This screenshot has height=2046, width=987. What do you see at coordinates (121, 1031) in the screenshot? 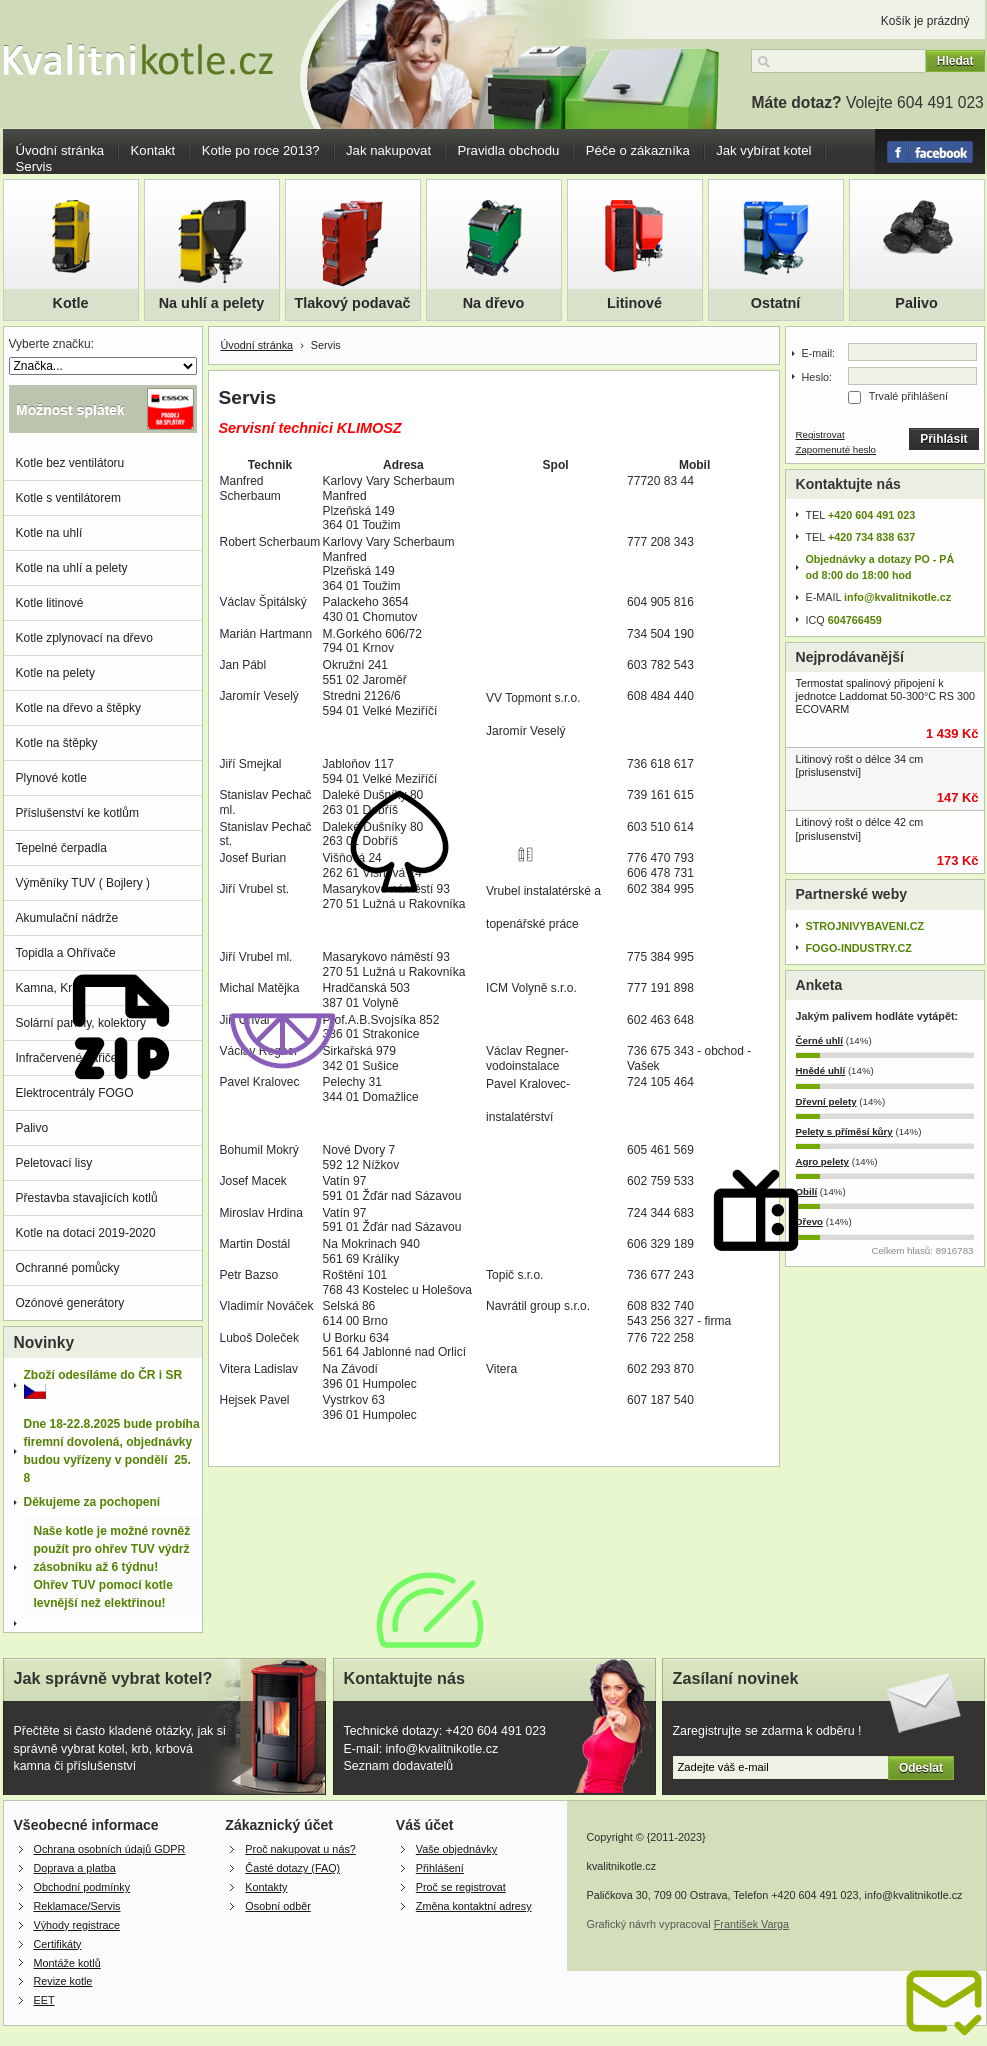
I see `compress files into a zip archive` at bounding box center [121, 1031].